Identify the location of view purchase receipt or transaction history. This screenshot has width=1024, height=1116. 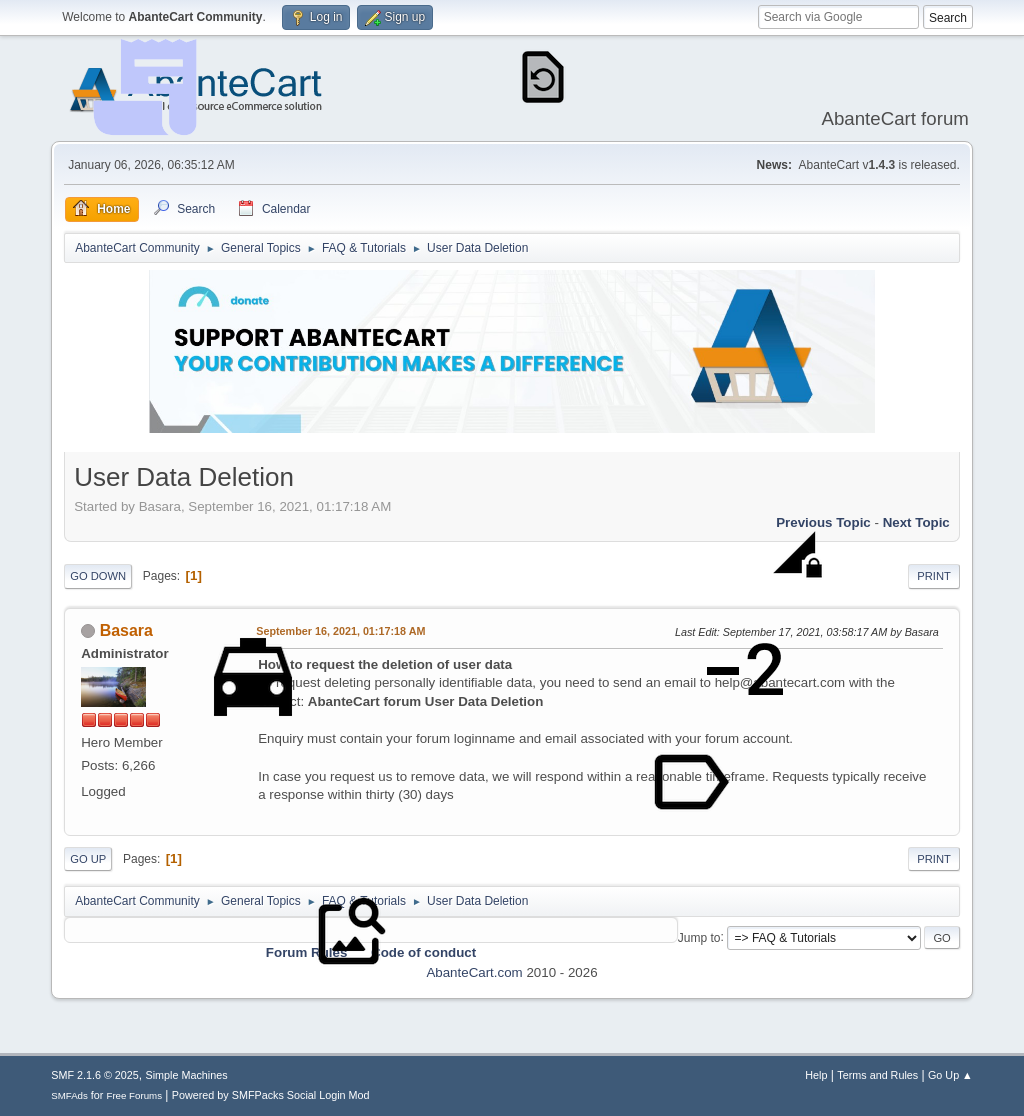
(145, 87).